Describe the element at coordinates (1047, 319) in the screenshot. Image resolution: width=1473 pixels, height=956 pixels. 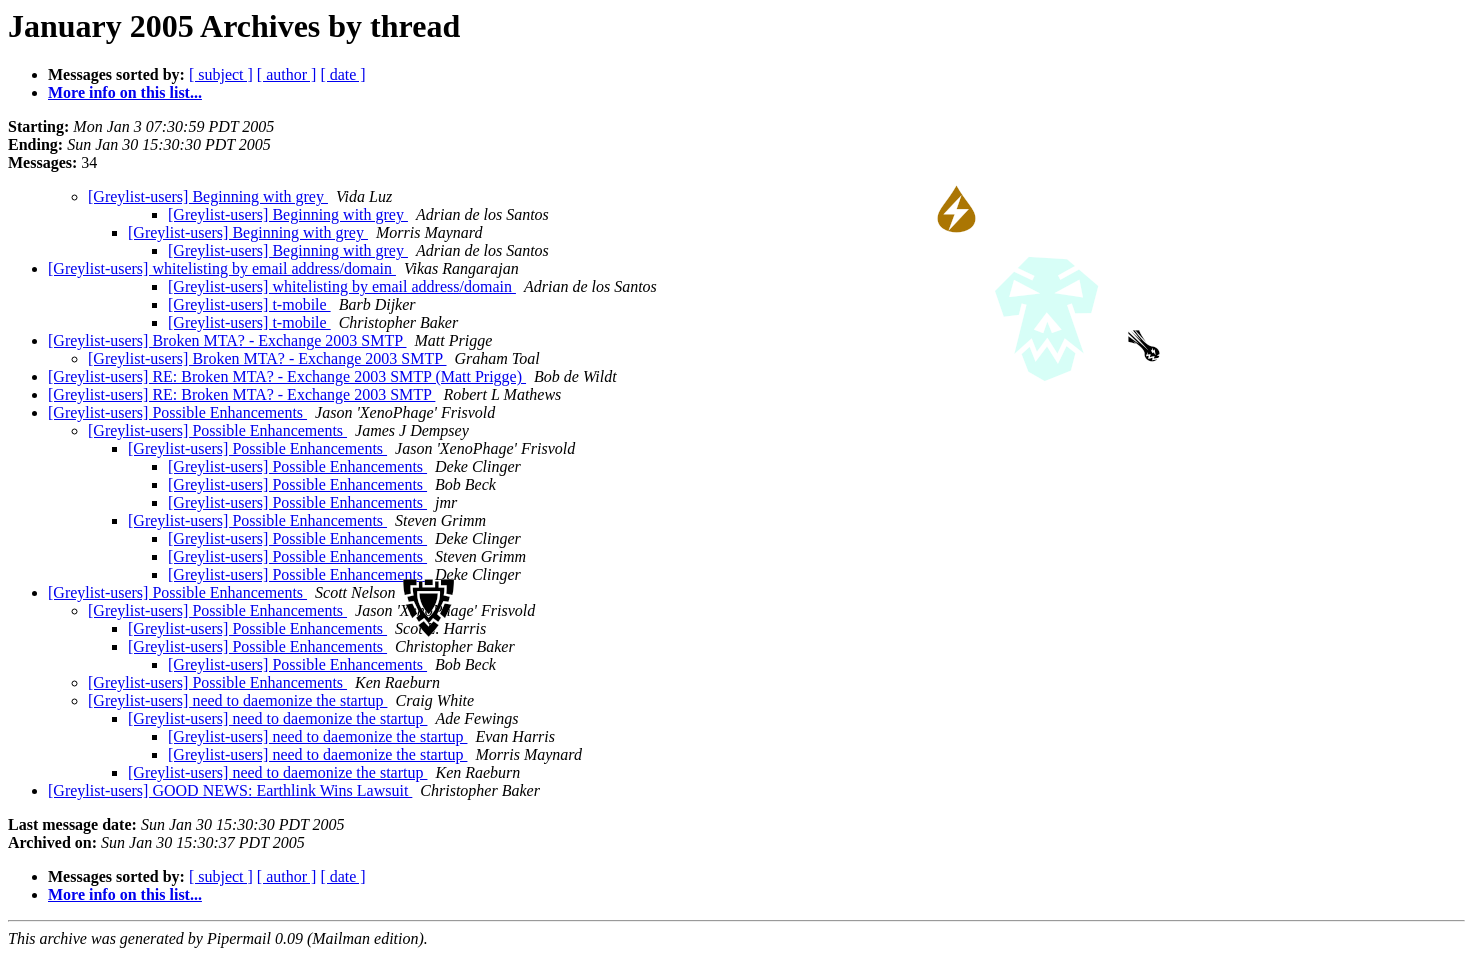
I see `indicates a death or game over state` at that location.